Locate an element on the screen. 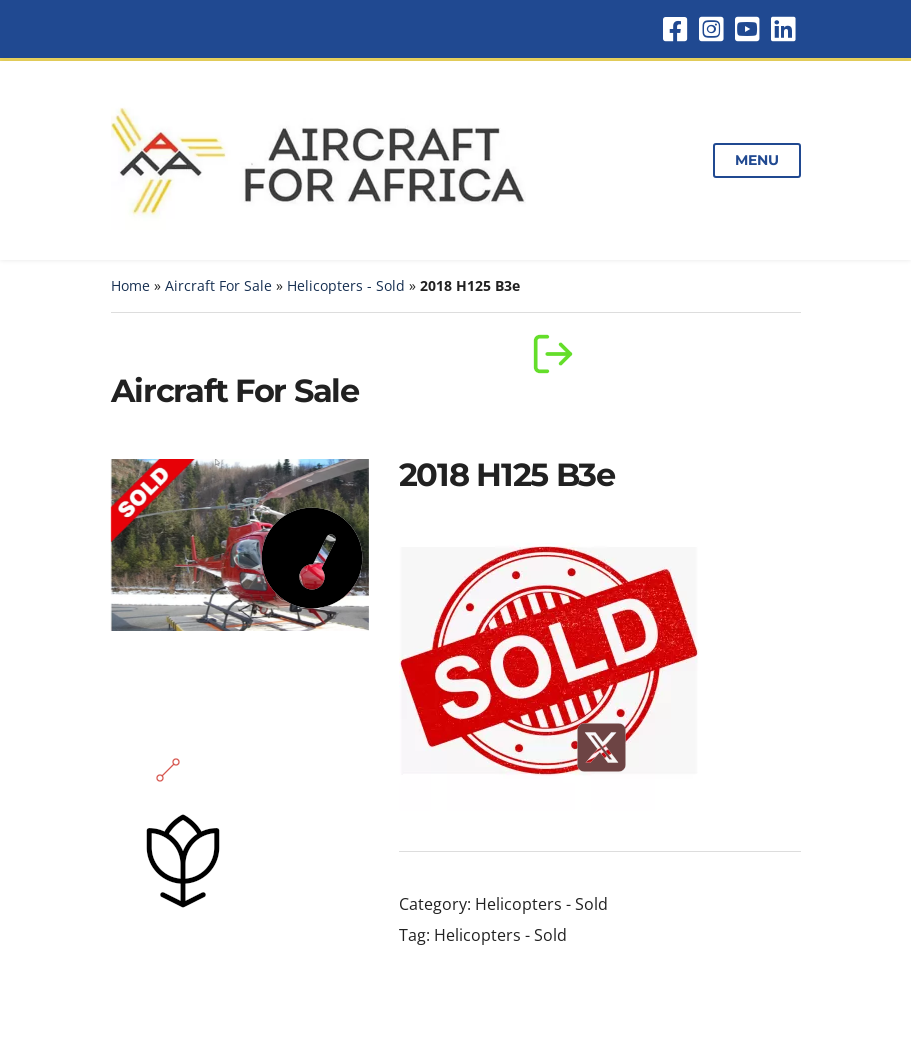 Image resolution: width=911 pixels, height=1062 pixels. open X (formerly Twitter) app is located at coordinates (601, 747).